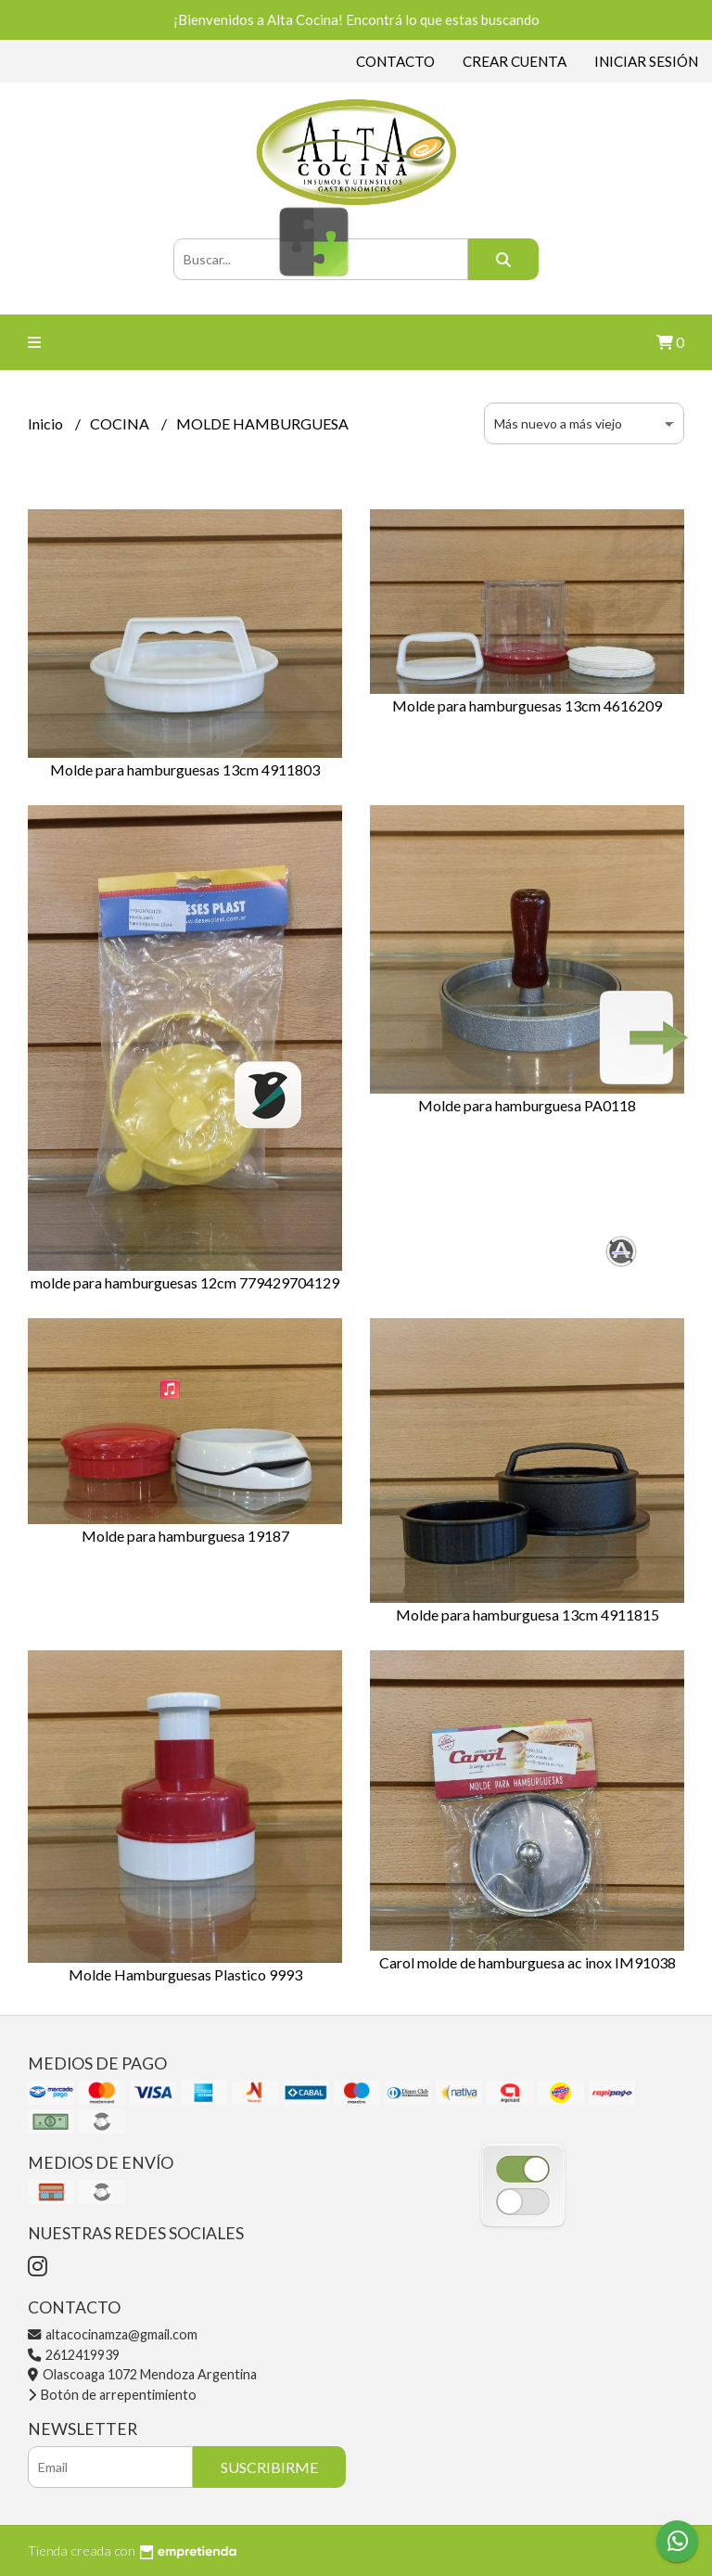 The image size is (712, 2576). What do you see at coordinates (268, 1095) in the screenshot?
I see `open orca slicer 3d printing software` at bounding box center [268, 1095].